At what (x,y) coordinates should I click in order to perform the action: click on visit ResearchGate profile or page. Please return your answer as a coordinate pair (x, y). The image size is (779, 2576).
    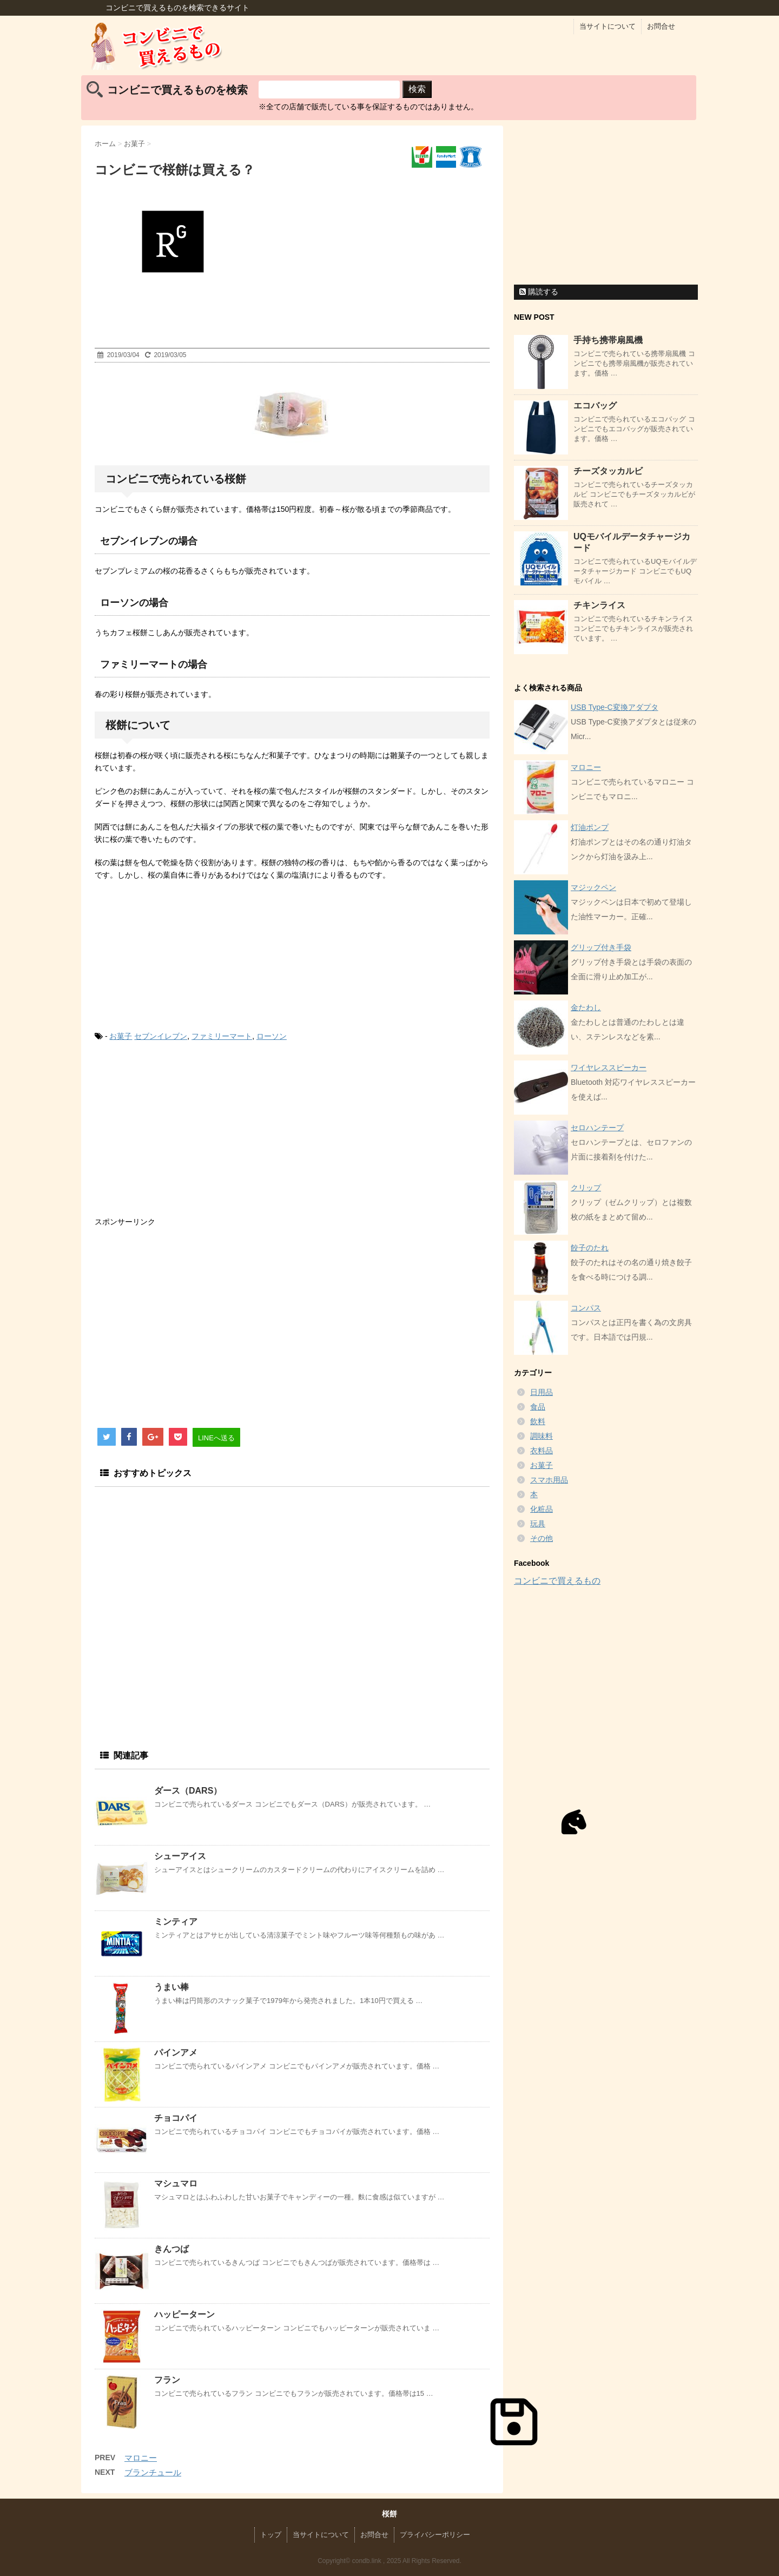
    Looking at the image, I should click on (173, 241).